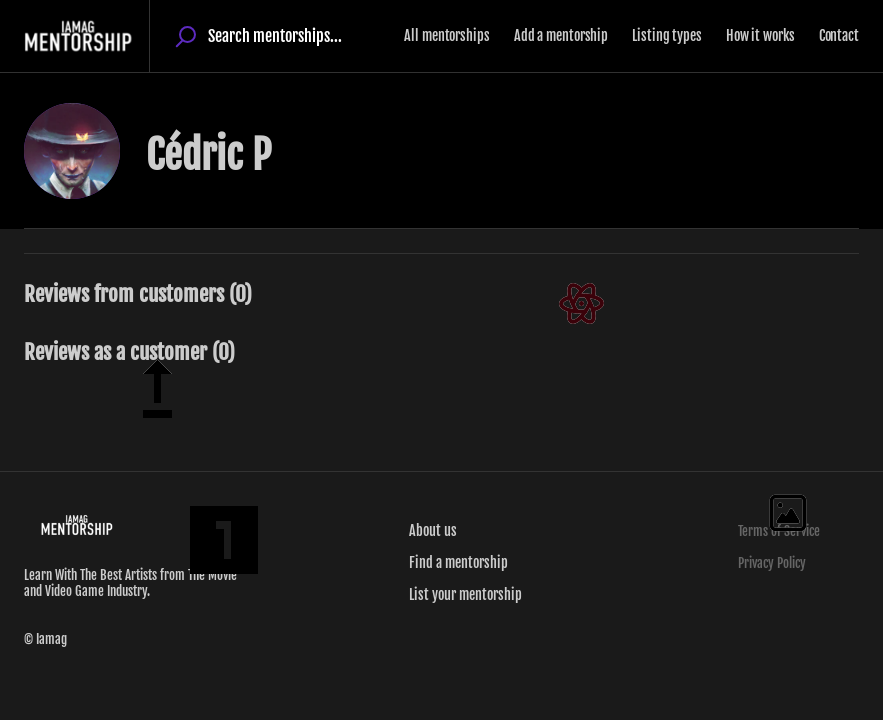 The image size is (883, 720). Describe the element at coordinates (157, 388) in the screenshot. I see `upgrade to a newer version` at that location.